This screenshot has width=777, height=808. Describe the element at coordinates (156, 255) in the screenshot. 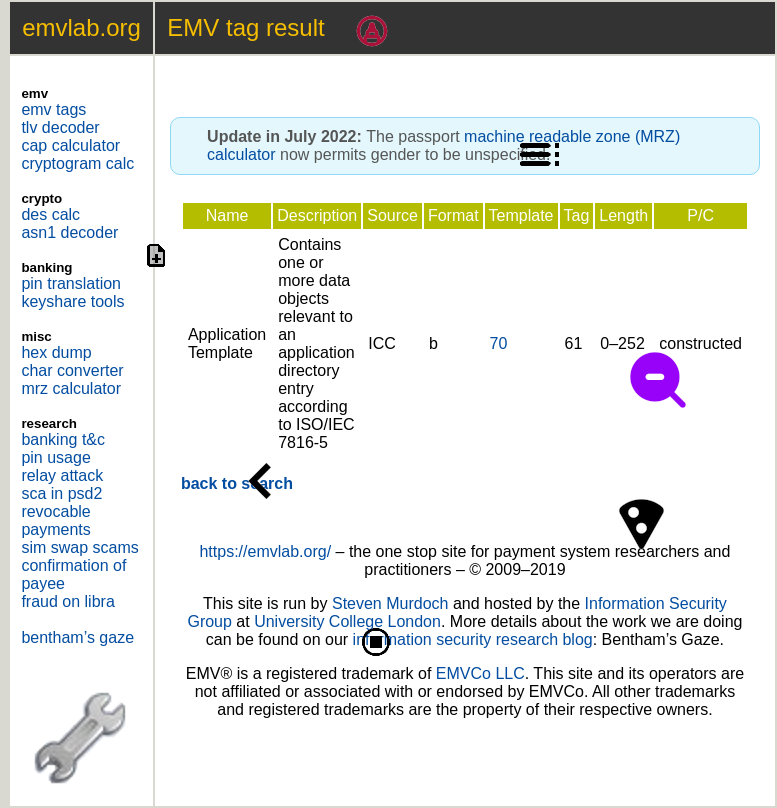

I see `create a new note or document` at that location.